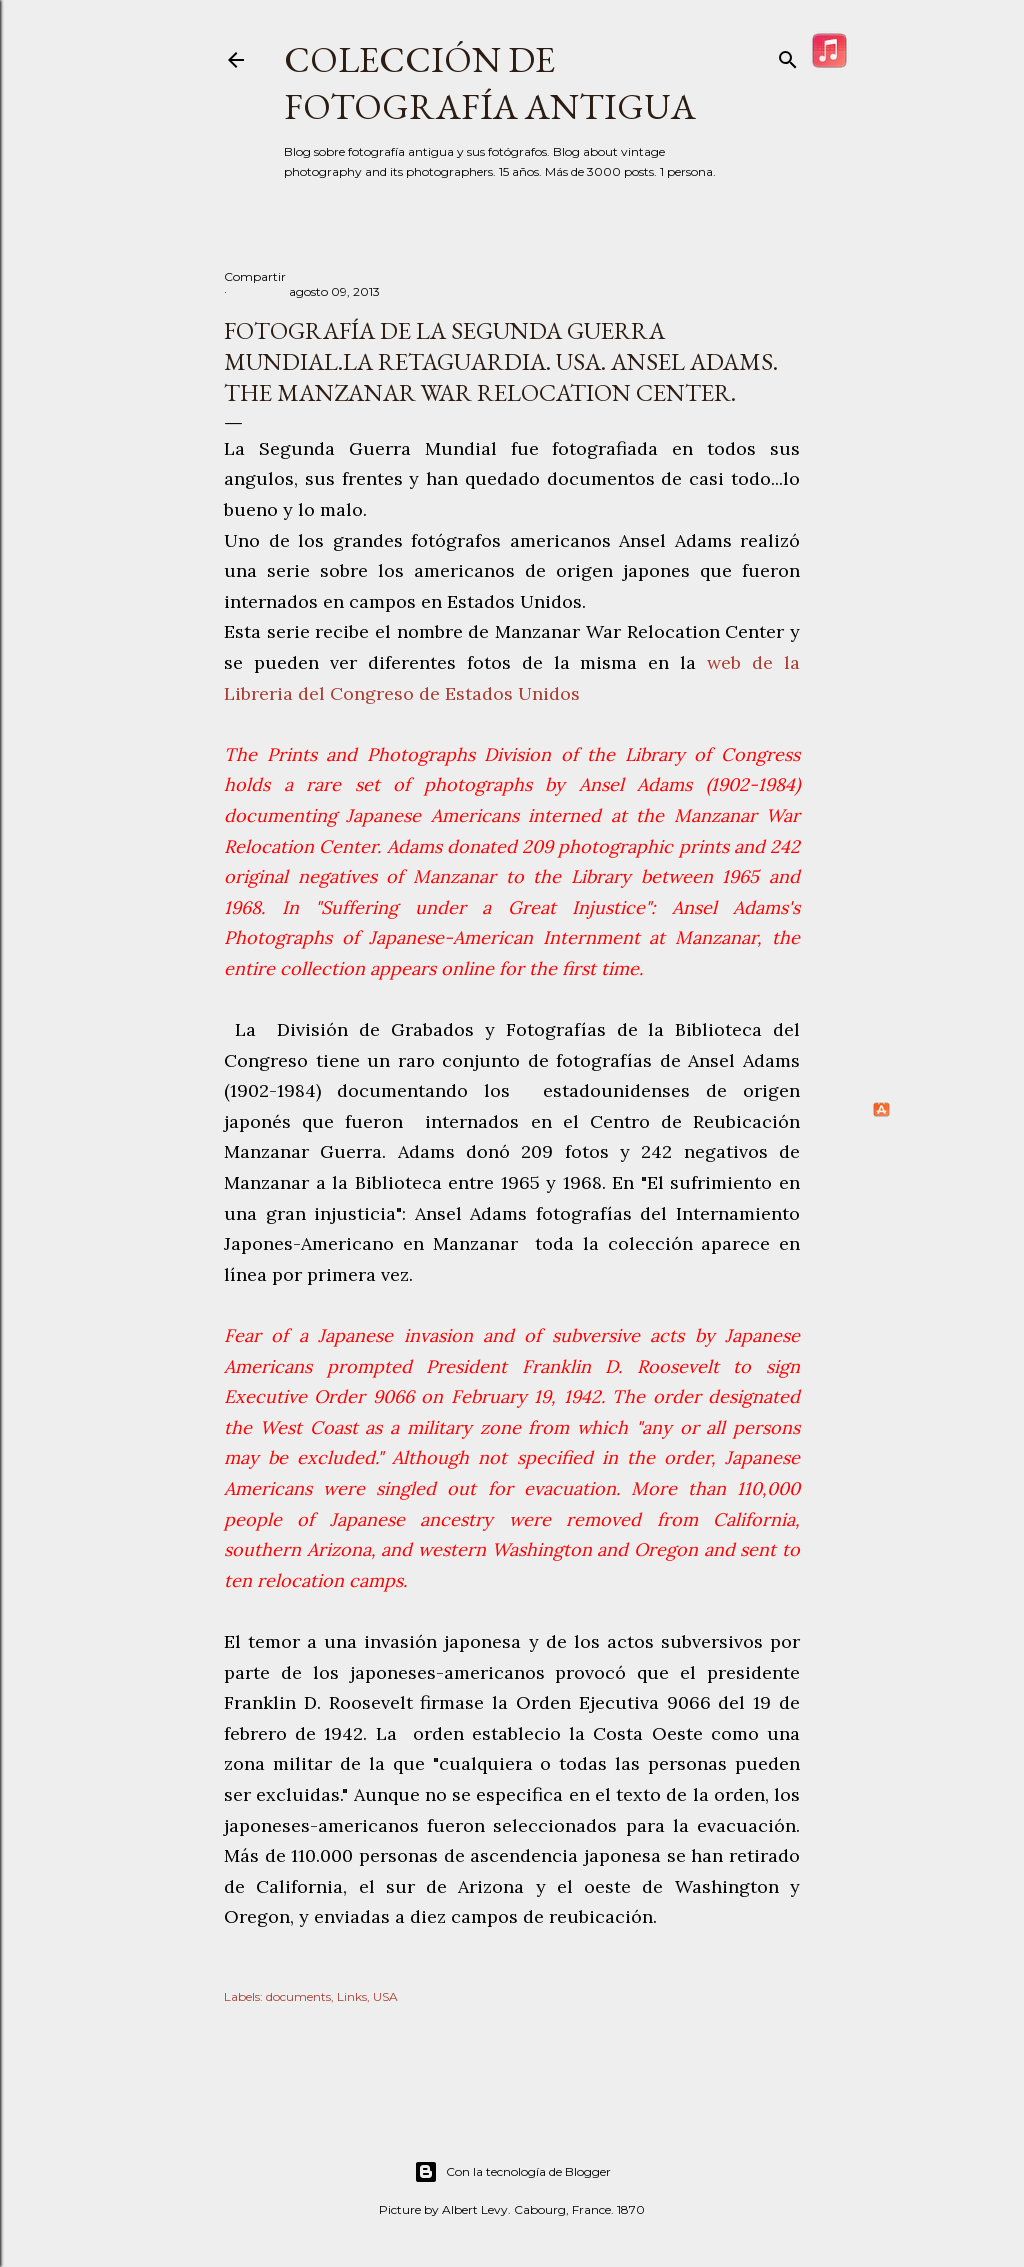 This screenshot has height=2267, width=1024. What do you see at coordinates (829, 50) in the screenshot?
I see `open the gnome music app` at bounding box center [829, 50].